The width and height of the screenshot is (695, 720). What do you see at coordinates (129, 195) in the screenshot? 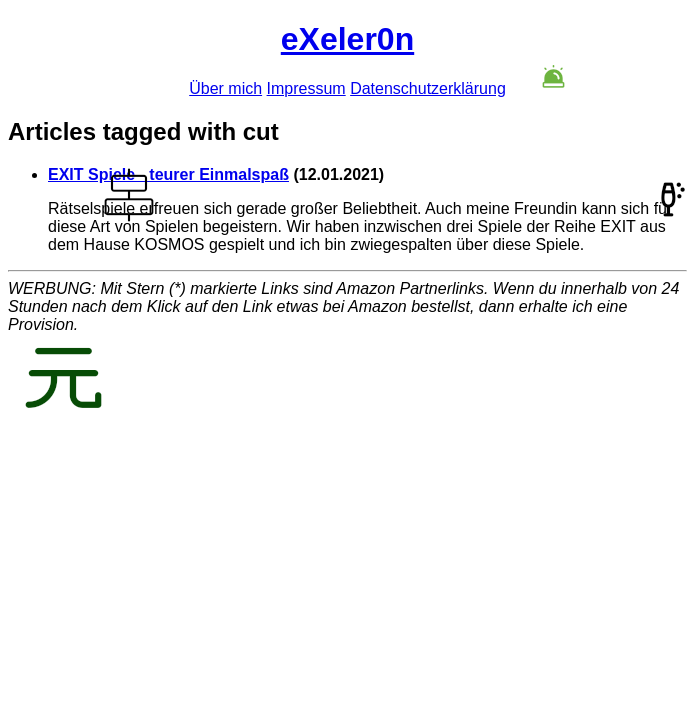
I see `align objects to horizontal center` at bounding box center [129, 195].